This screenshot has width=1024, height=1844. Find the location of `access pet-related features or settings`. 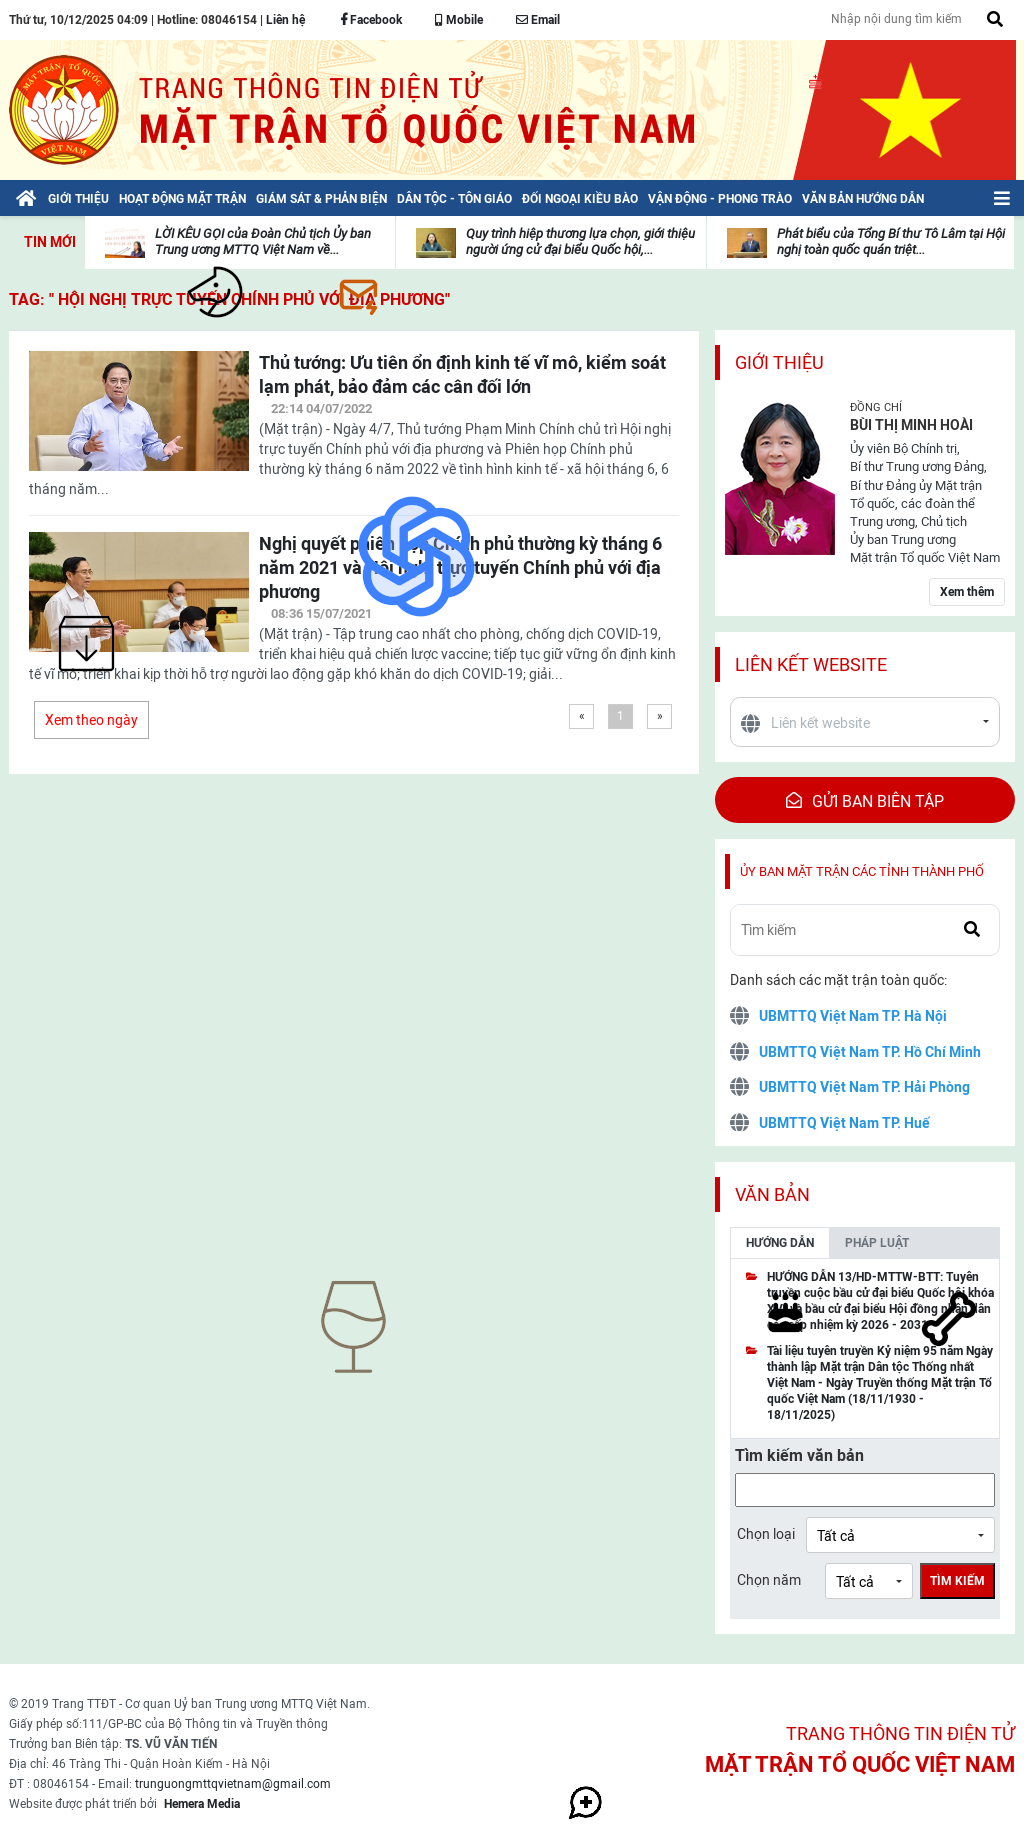

access pet-related features or settings is located at coordinates (949, 1319).